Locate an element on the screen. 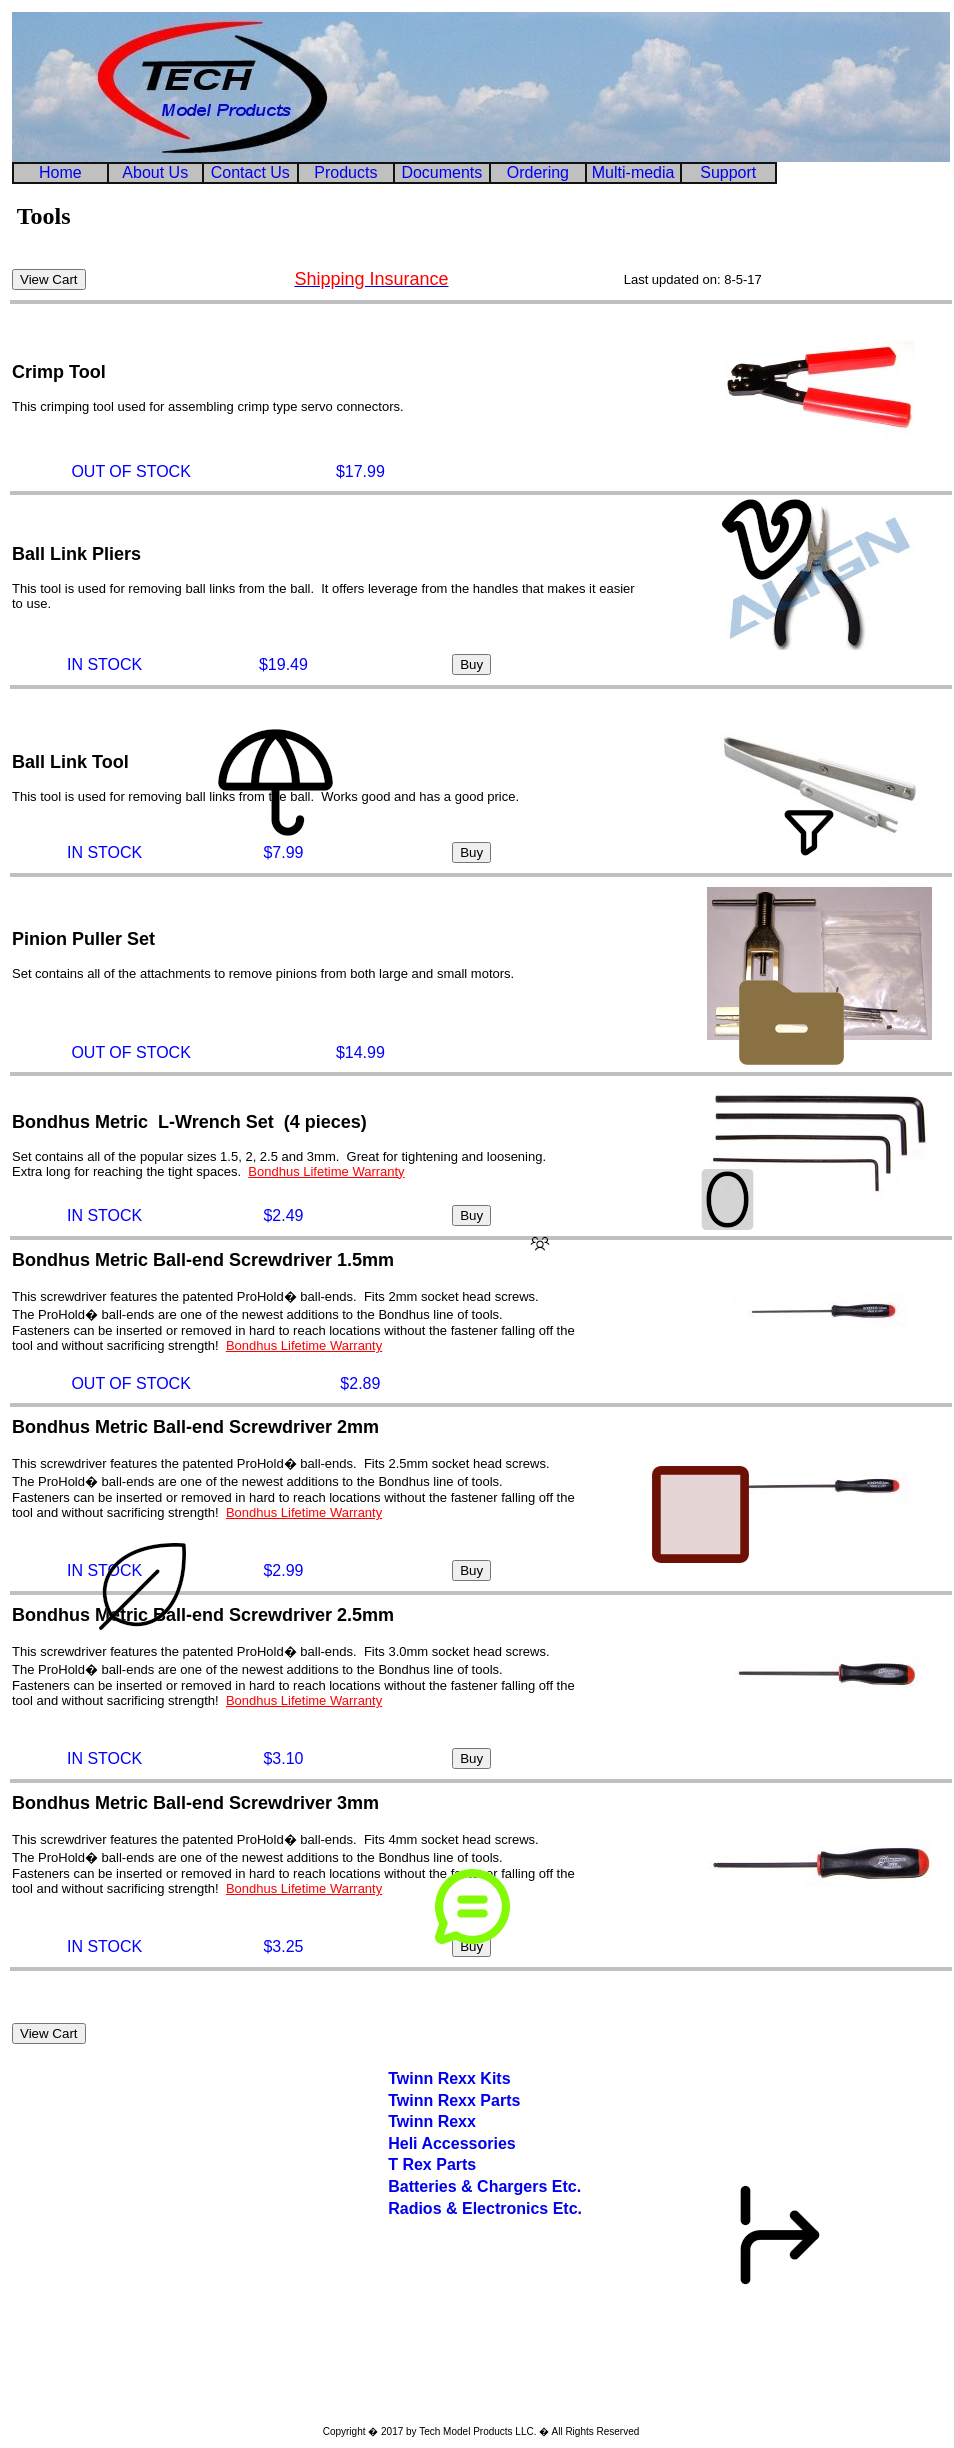  open chat or messaging is located at coordinates (472, 1906).